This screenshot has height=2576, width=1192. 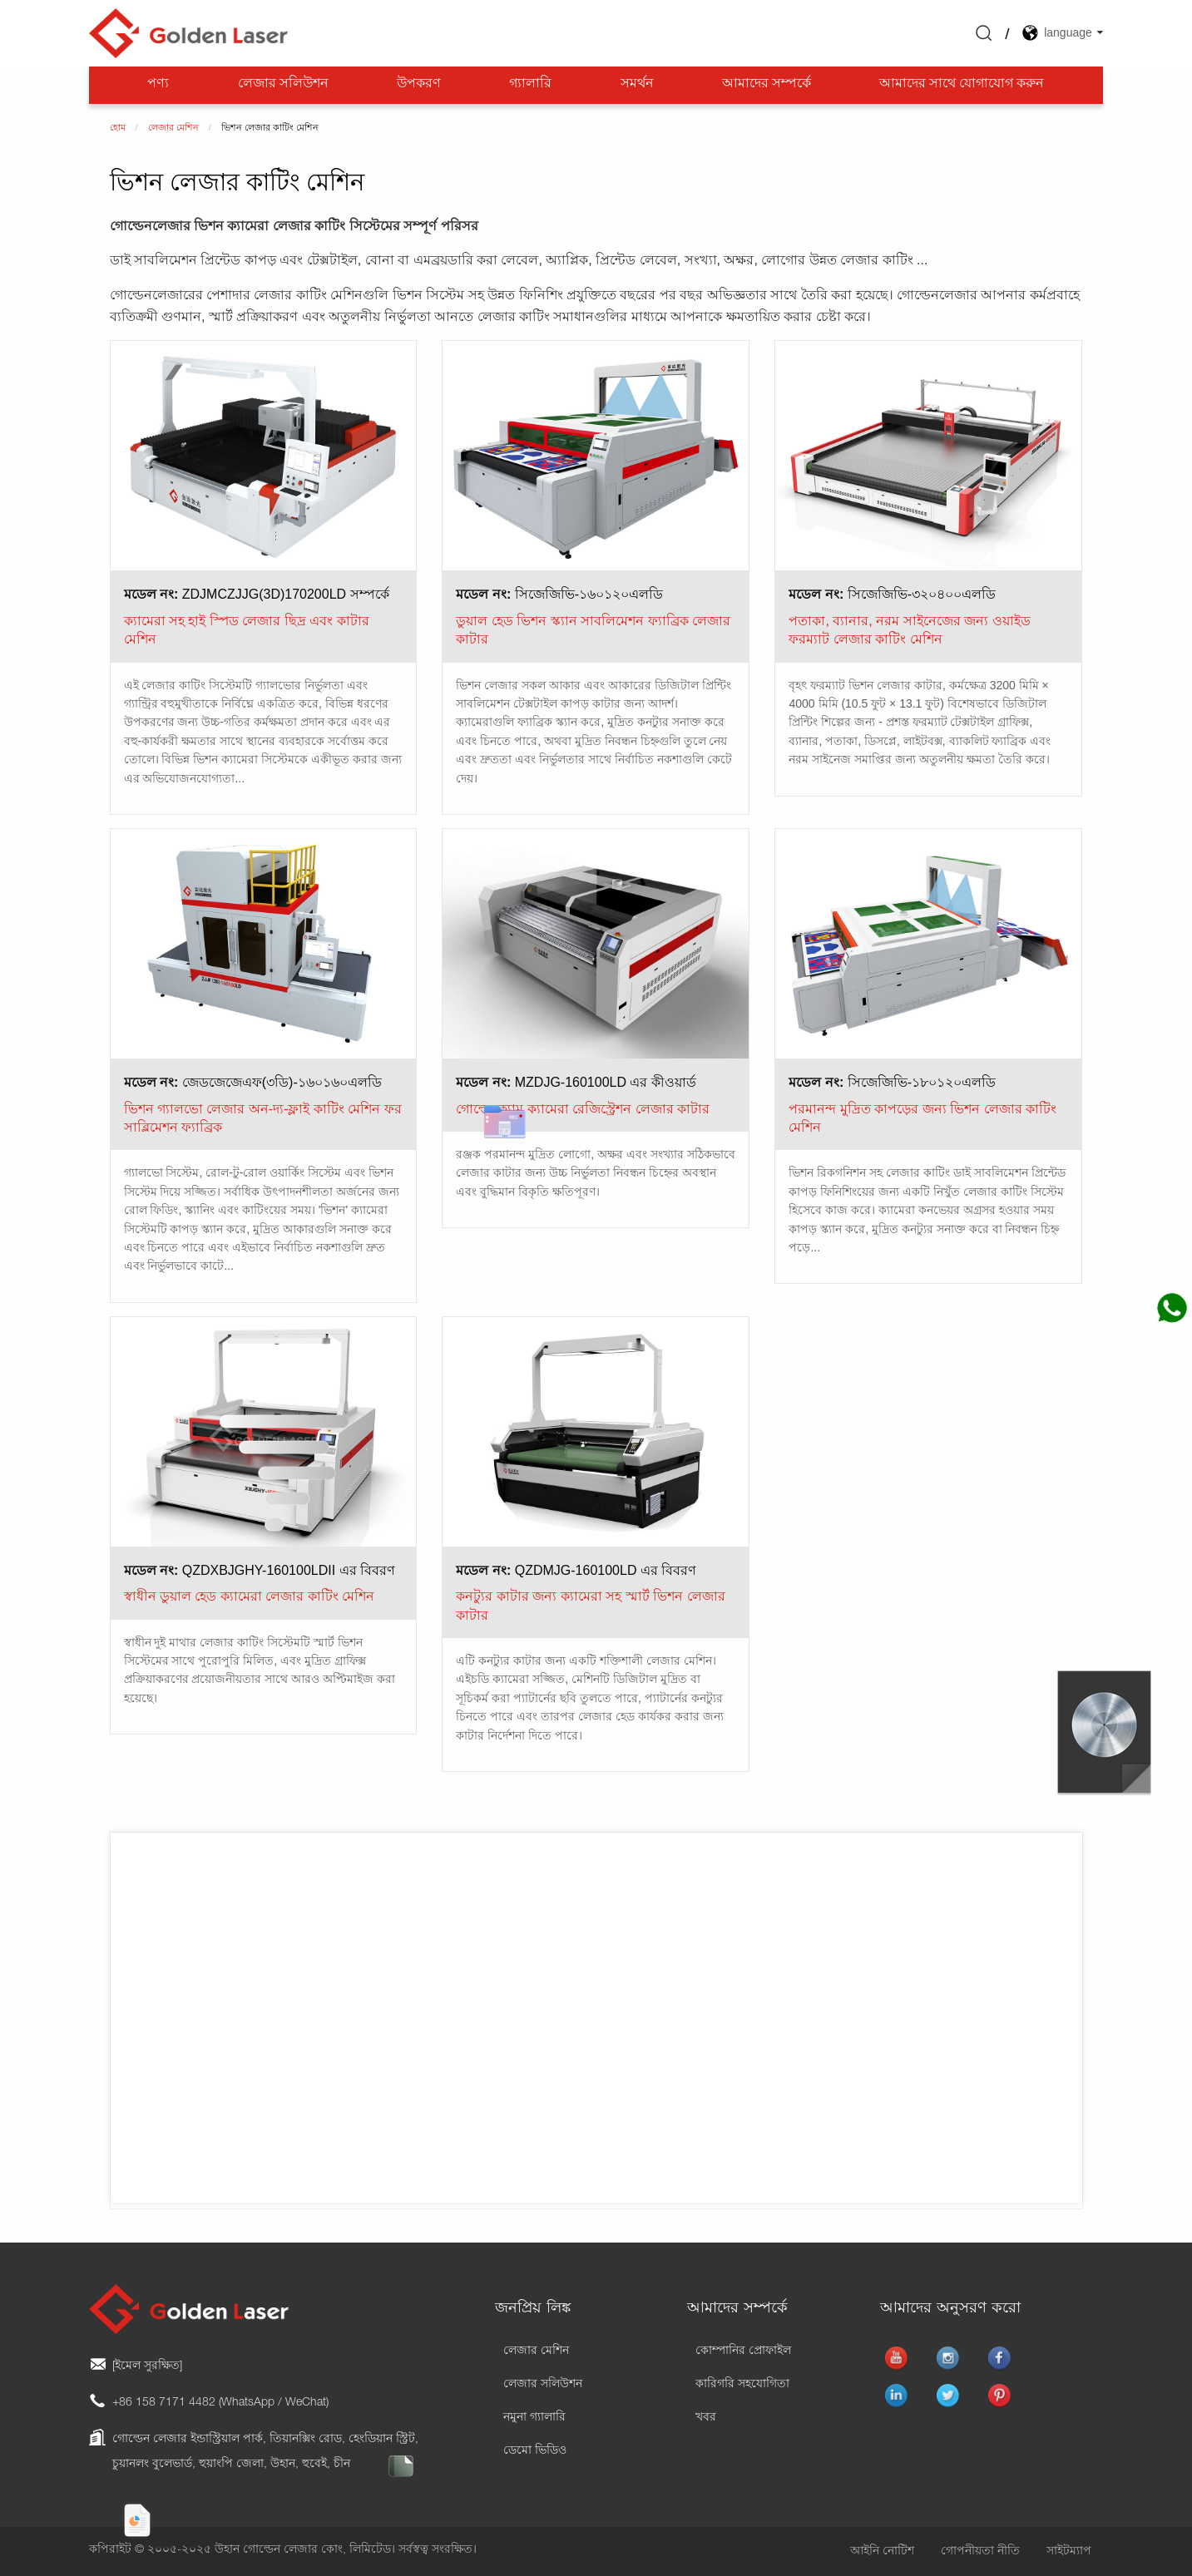 What do you see at coordinates (284, 1473) in the screenshot?
I see `indicates tornado or severe storm warning` at bounding box center [284, 1473].